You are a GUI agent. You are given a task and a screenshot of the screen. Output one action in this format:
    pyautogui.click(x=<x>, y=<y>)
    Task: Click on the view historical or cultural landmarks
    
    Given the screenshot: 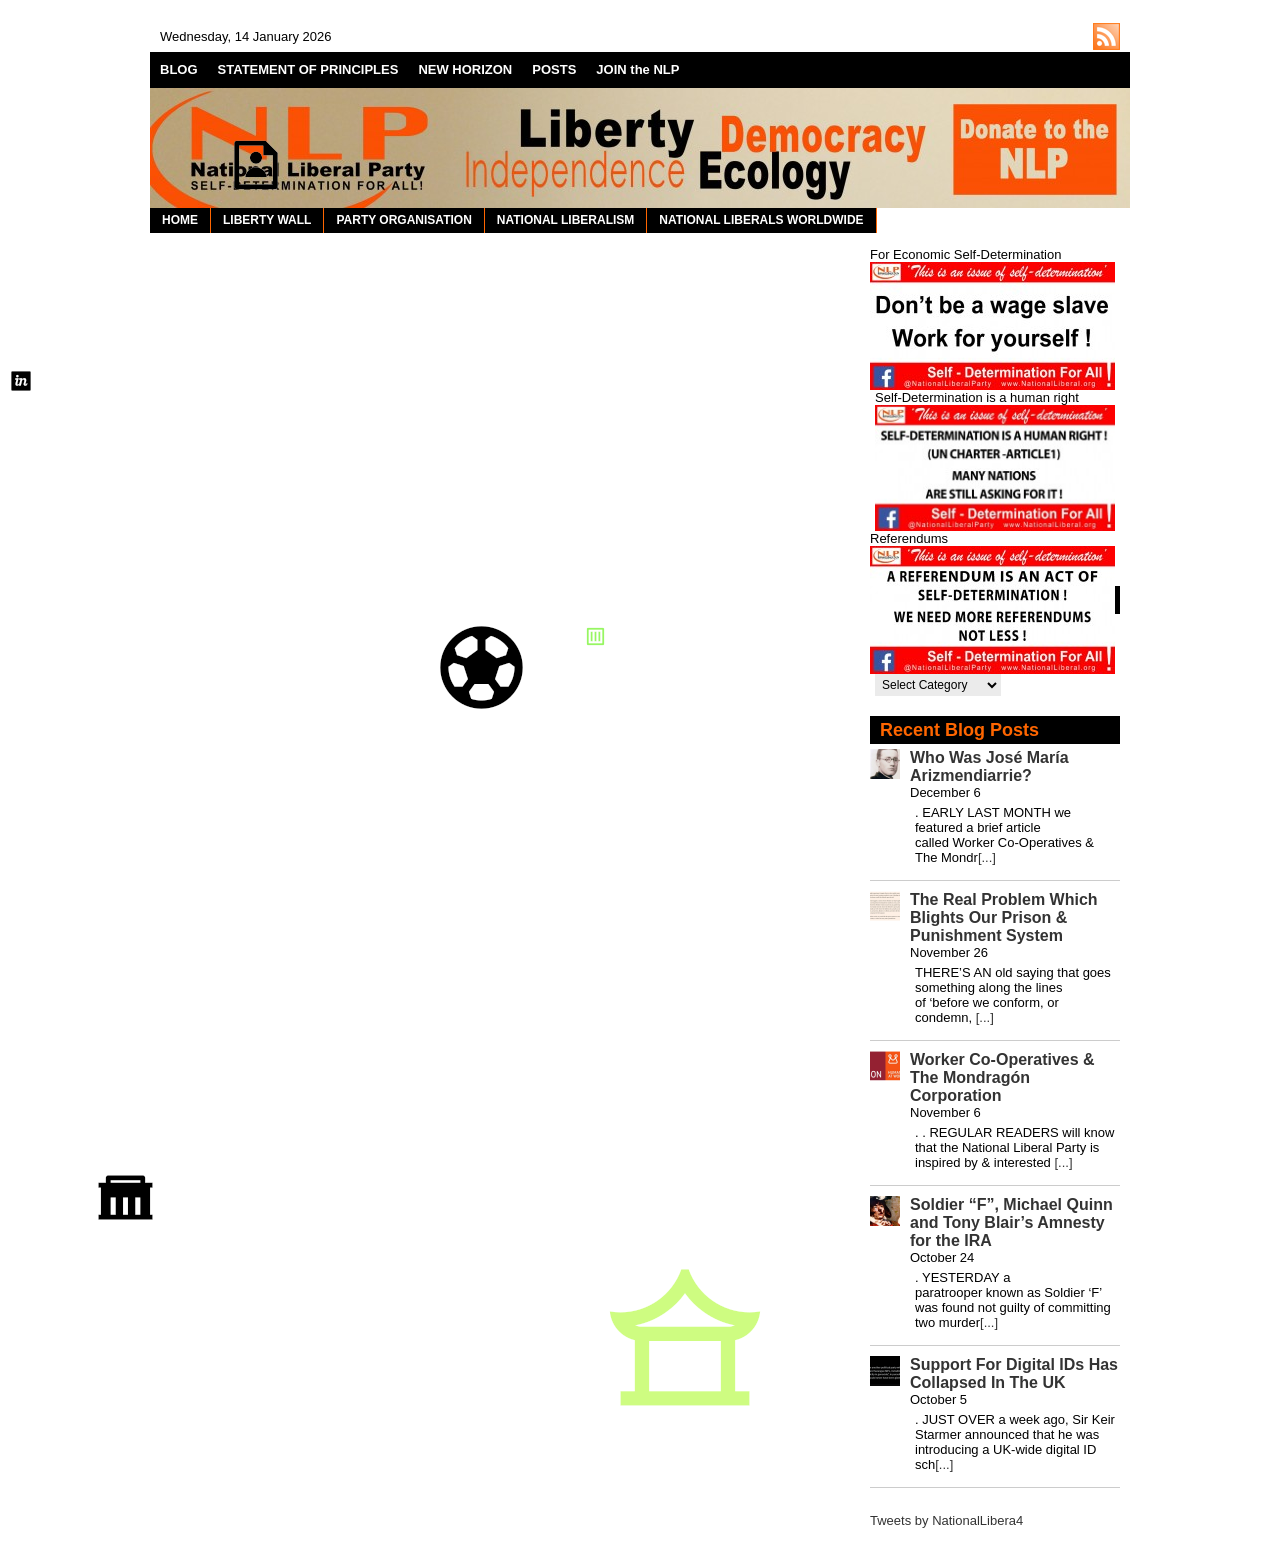 What is the action you would take?
    pyautogui.click(x=685, y=1341)
    